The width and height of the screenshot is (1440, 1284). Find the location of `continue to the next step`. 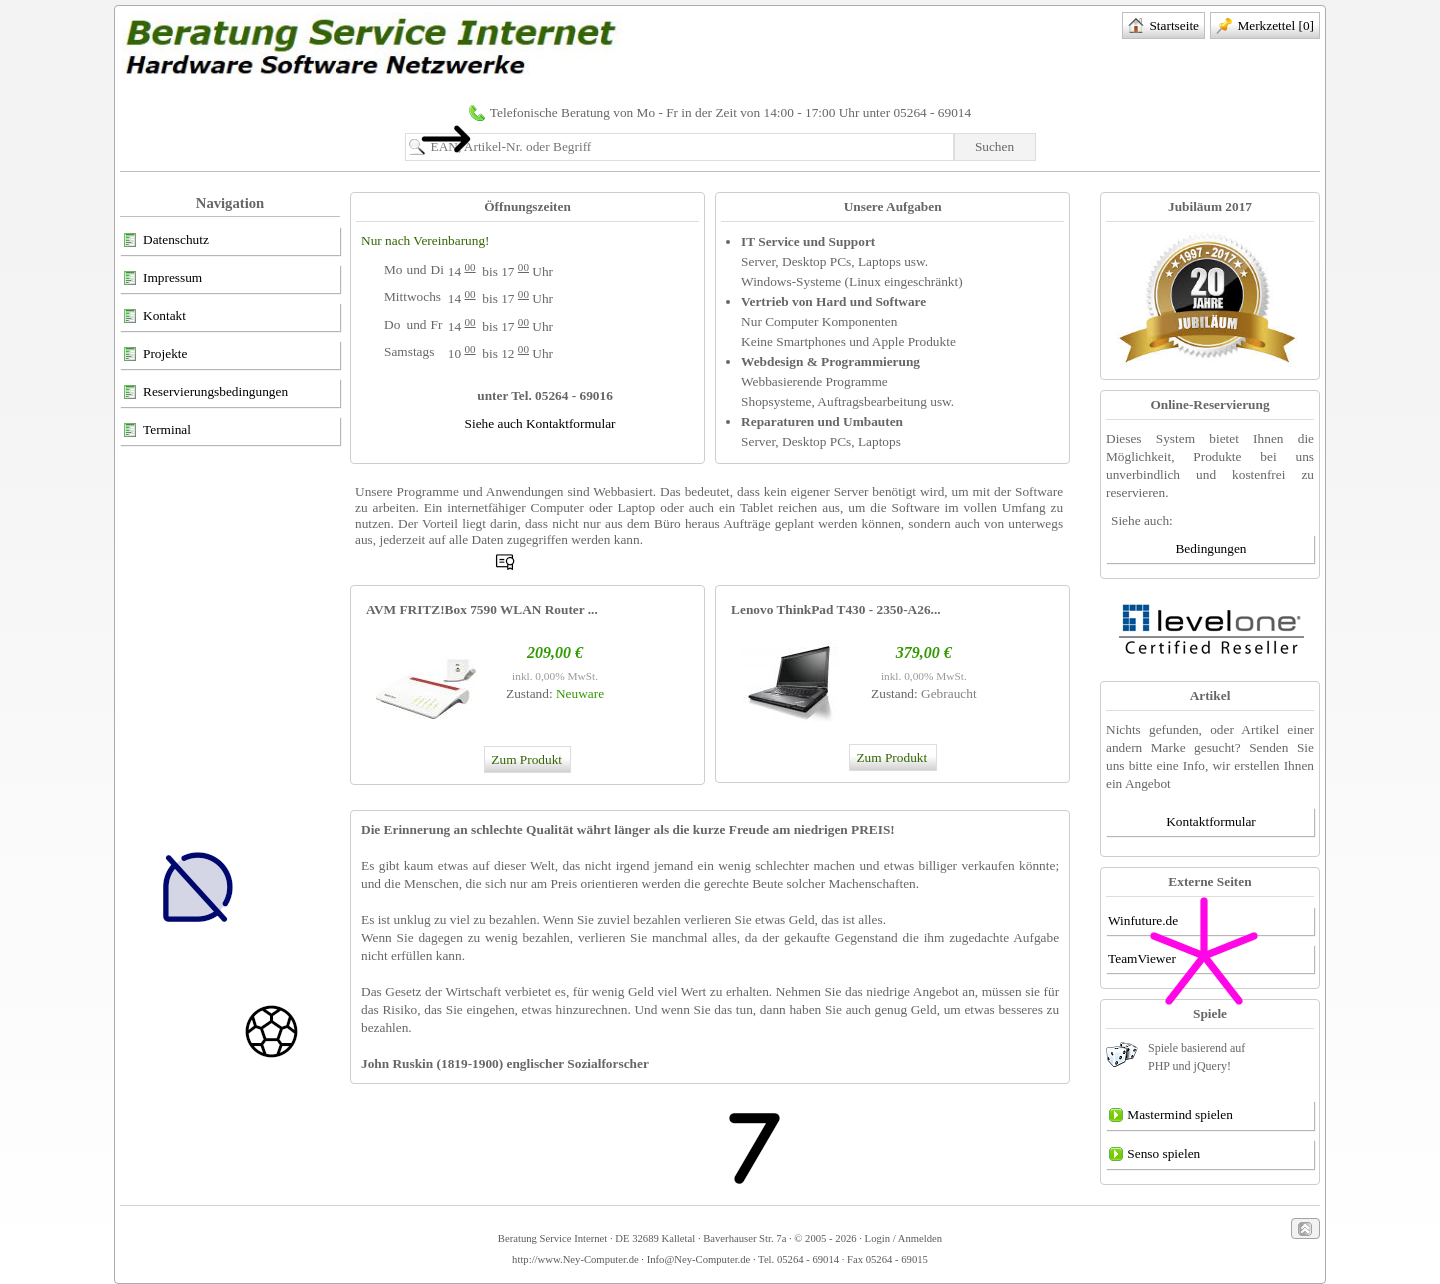

continue to the next step is located at coordinates (446, 139).